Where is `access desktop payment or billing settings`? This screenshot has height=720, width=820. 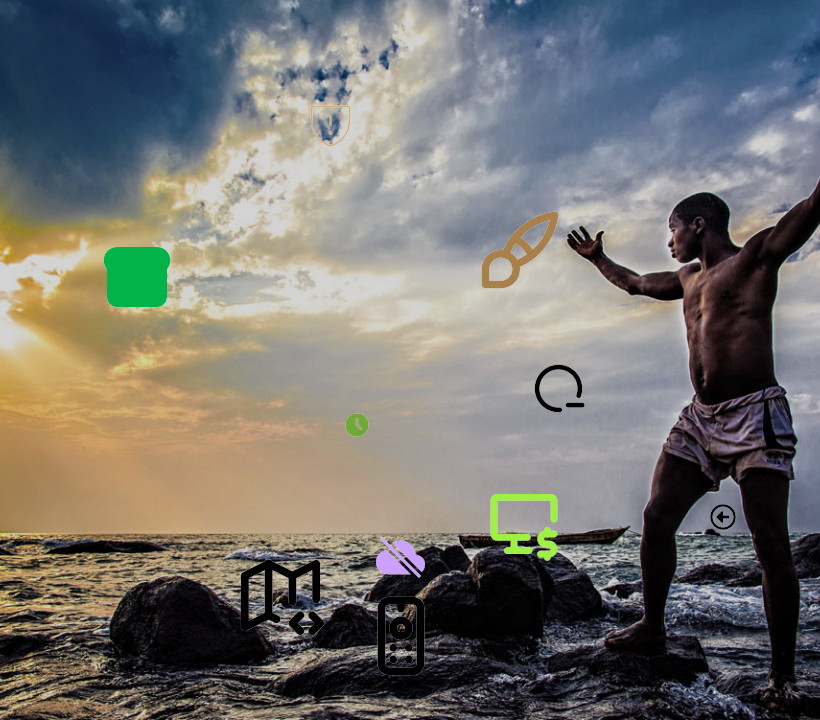
access desktop payment or billing settings is located at coordinates (524, 524).